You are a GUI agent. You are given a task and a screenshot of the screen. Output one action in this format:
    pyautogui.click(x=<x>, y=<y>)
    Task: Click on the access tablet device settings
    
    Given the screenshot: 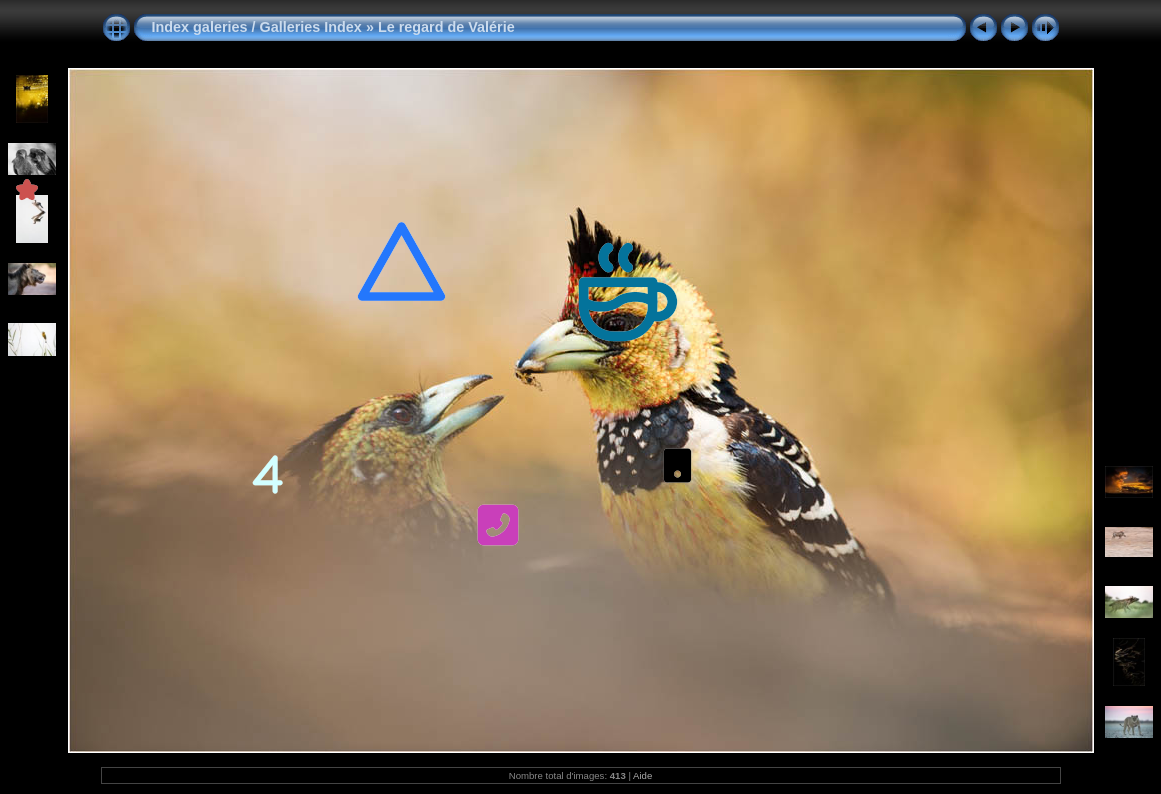 What is the action you would take?
    pyautogui.click(x=677, y=465)
    